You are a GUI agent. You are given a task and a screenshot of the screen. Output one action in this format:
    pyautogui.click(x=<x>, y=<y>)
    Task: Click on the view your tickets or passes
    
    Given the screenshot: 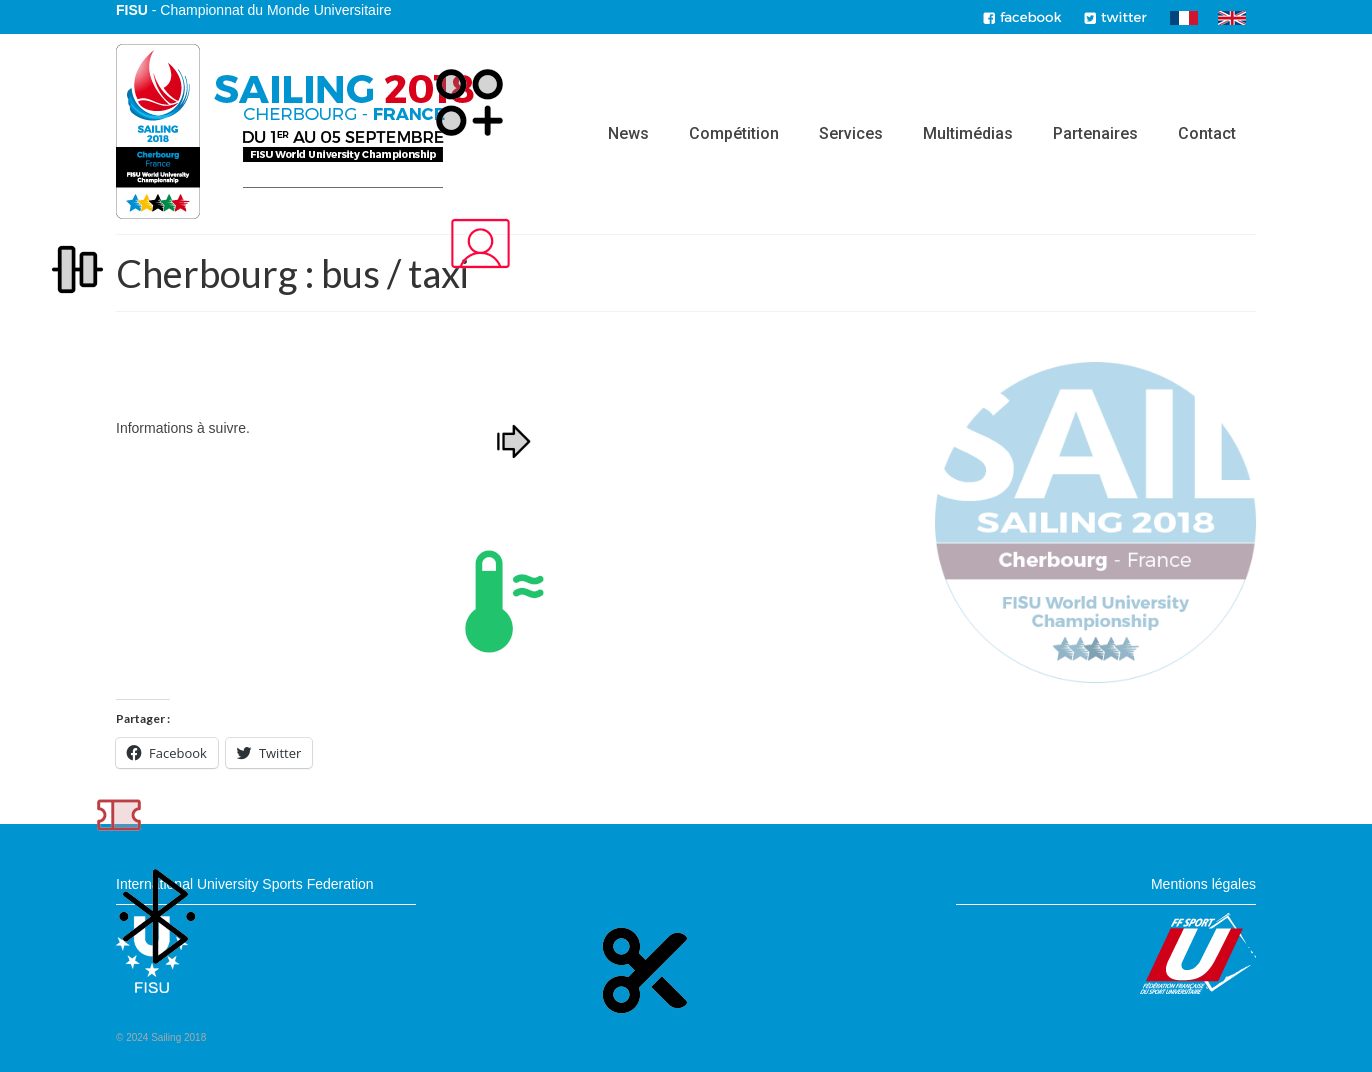 What is the action you would take?
    pyautogui.click(x=119, y=815)
    